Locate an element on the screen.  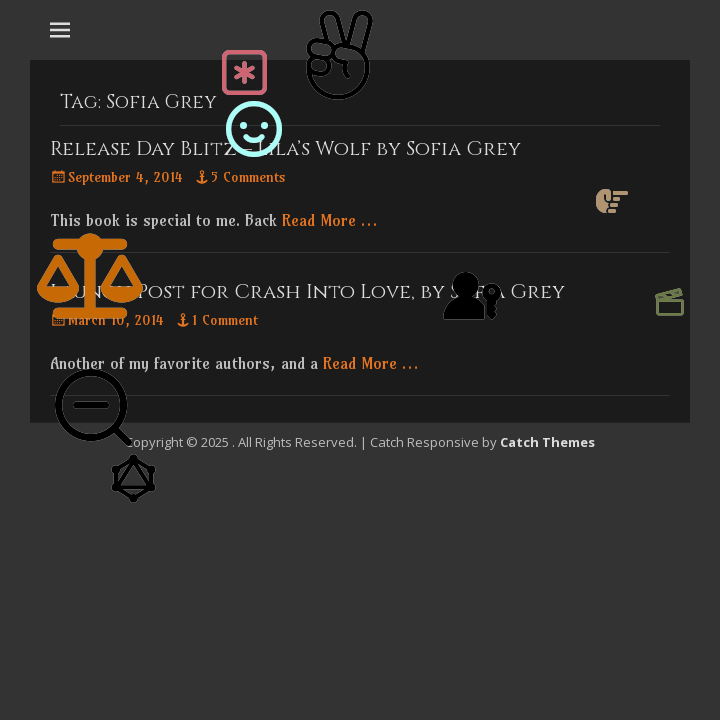
access API keys or secrets is located at coordinates (244, 72).